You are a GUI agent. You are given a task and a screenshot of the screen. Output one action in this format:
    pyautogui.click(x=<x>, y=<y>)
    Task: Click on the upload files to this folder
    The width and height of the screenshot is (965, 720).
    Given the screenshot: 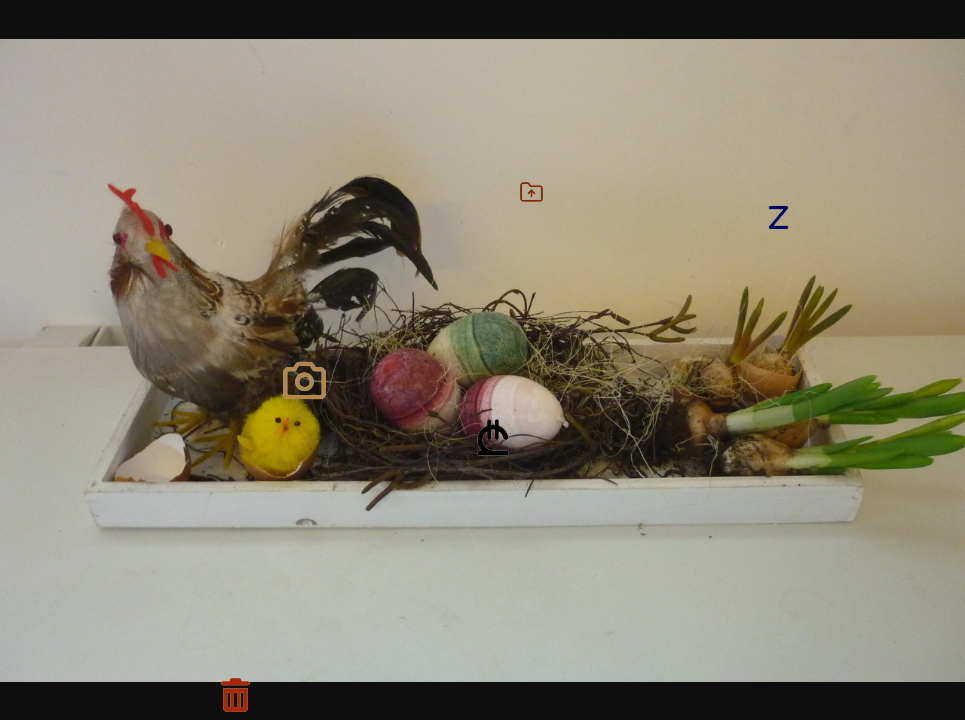 What is the action you would take?
    pyautogui.click(x=531, y=192)
    